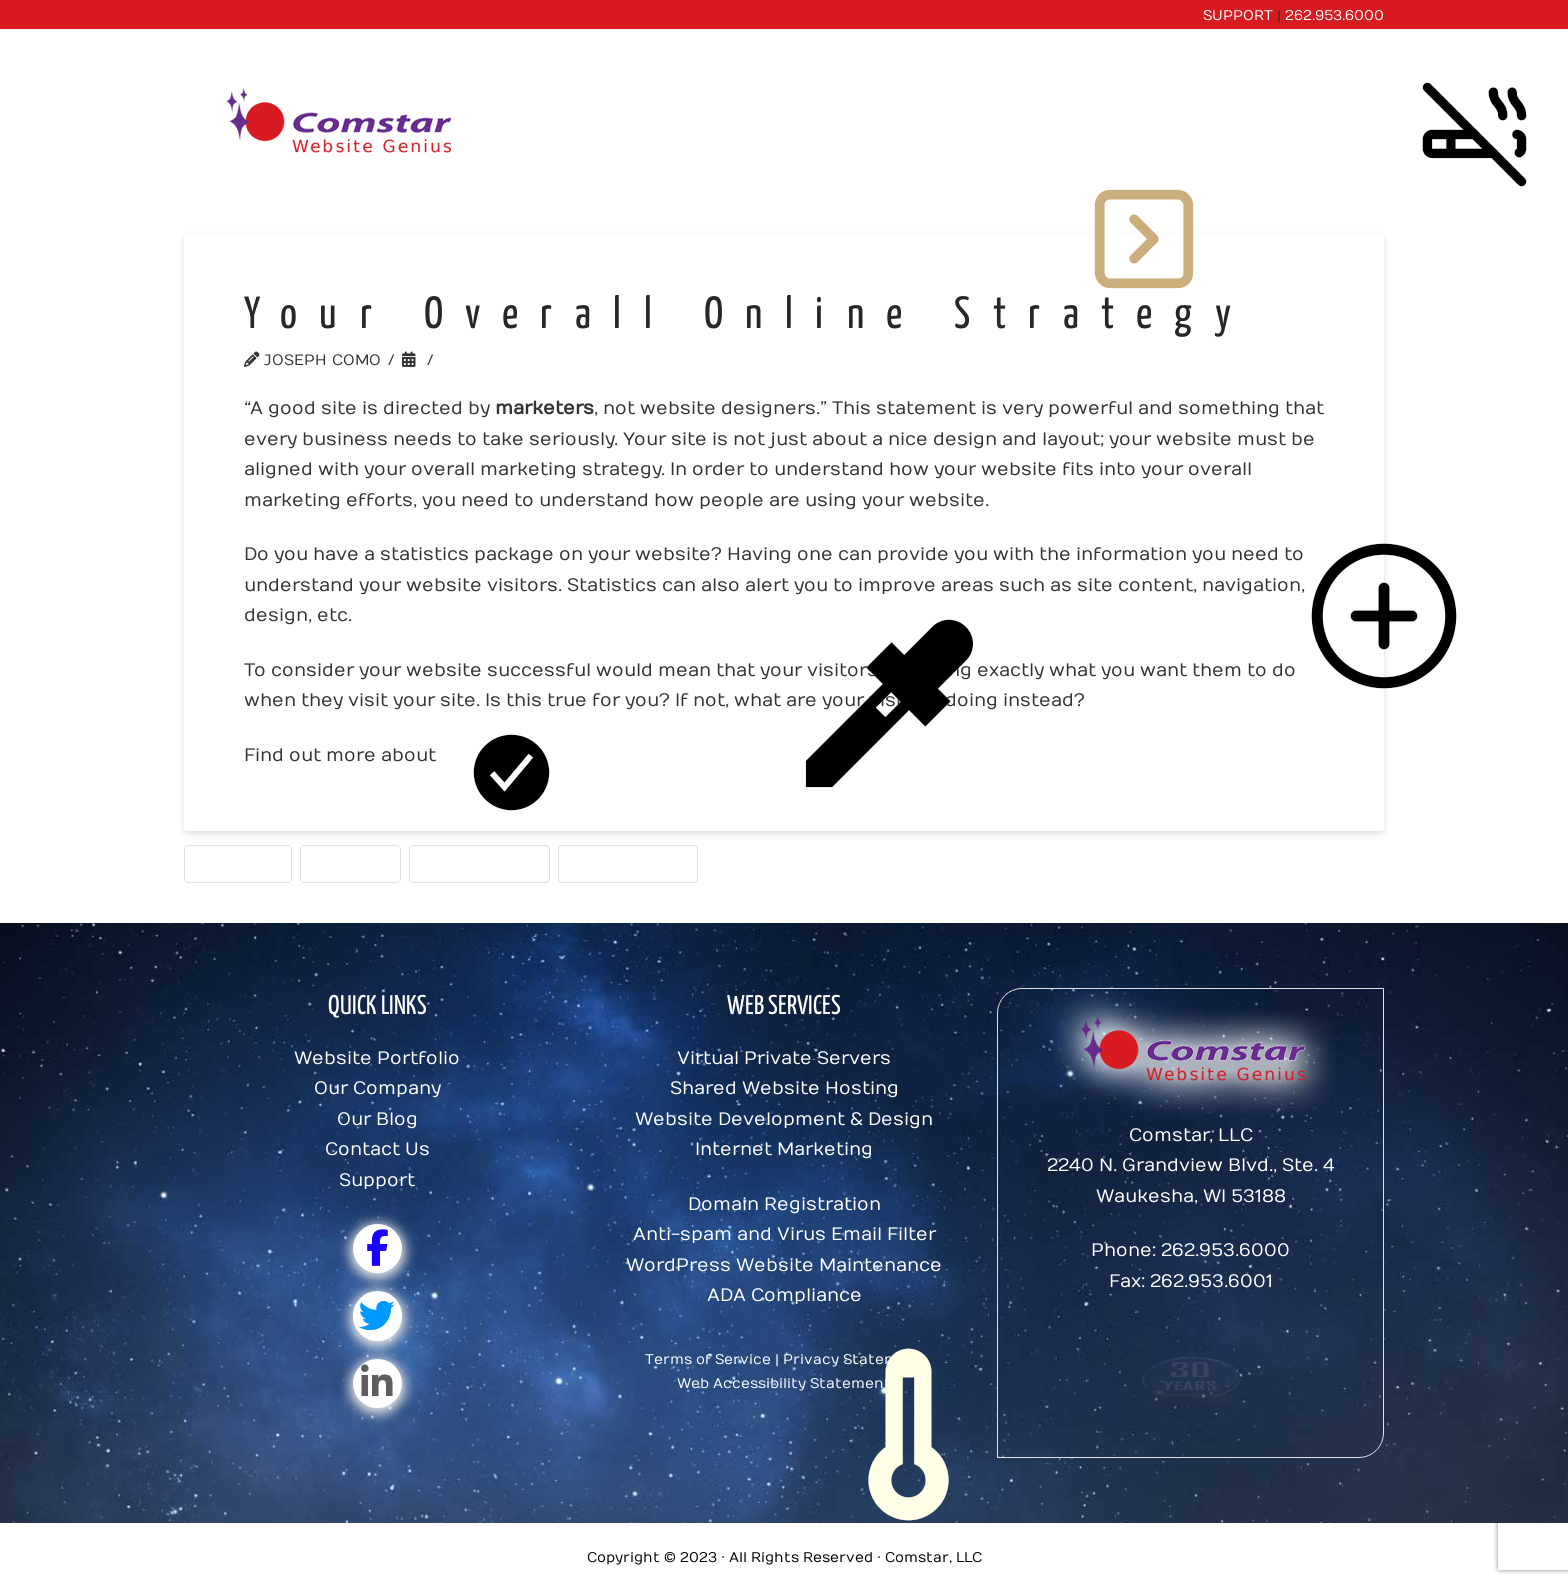 This screenshot has width=1568, height=1584. What do you see at coordinates (1384, 616) in the screenshot?
I see `add a new item` at bounding box center [1384, 616].